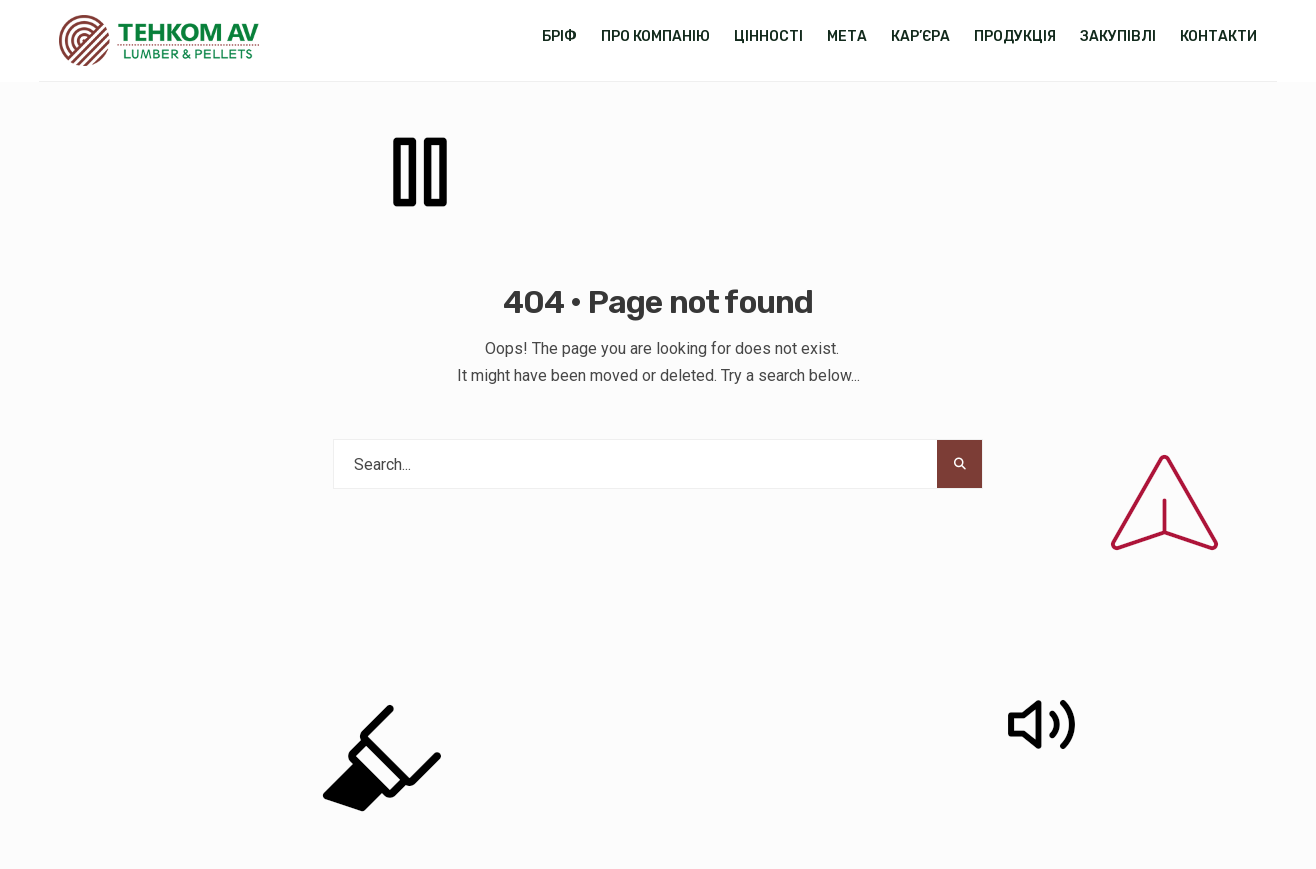 This screenshot has width=1316, height=869. Describe the element at coordinates (1164, 504) in the screenshot. I see `send a message` at that location.